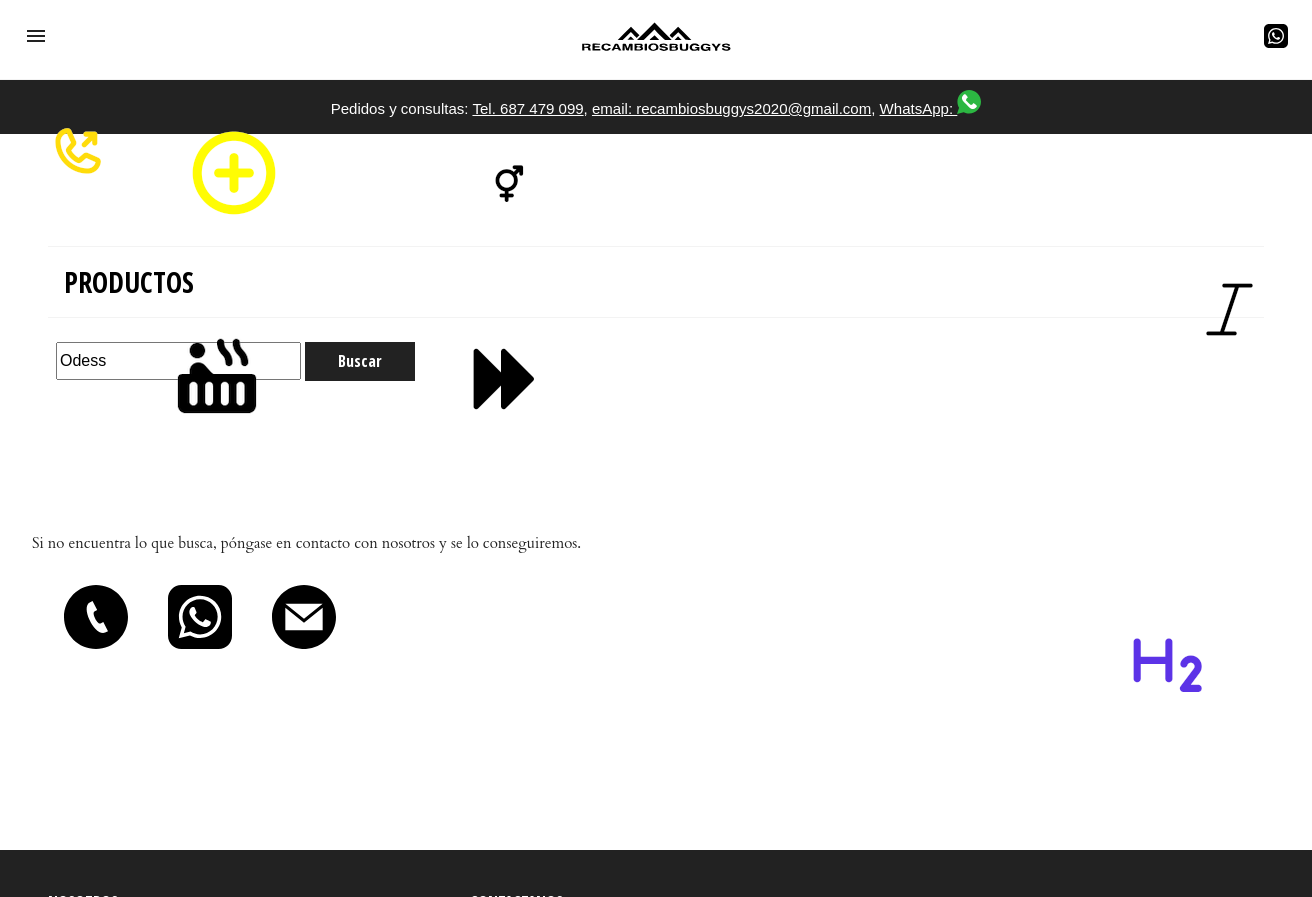 This screenshot has width=1312, height=897. I want to click on apply italic formatting to selected text, so click(1229, 309).